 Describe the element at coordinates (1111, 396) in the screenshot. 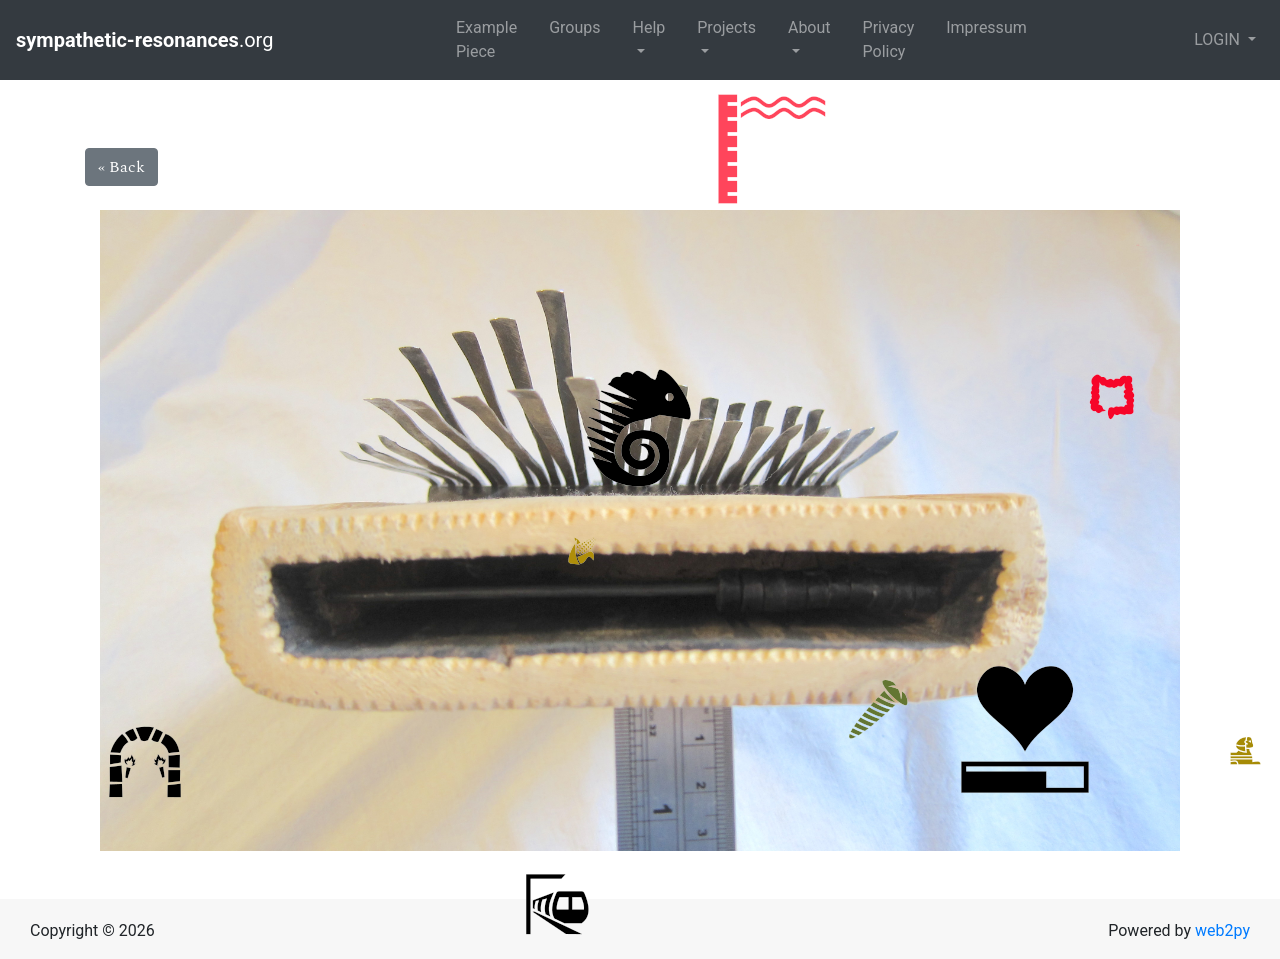

I see `indicates digestive or gastrointestinal health tracking` at that location.